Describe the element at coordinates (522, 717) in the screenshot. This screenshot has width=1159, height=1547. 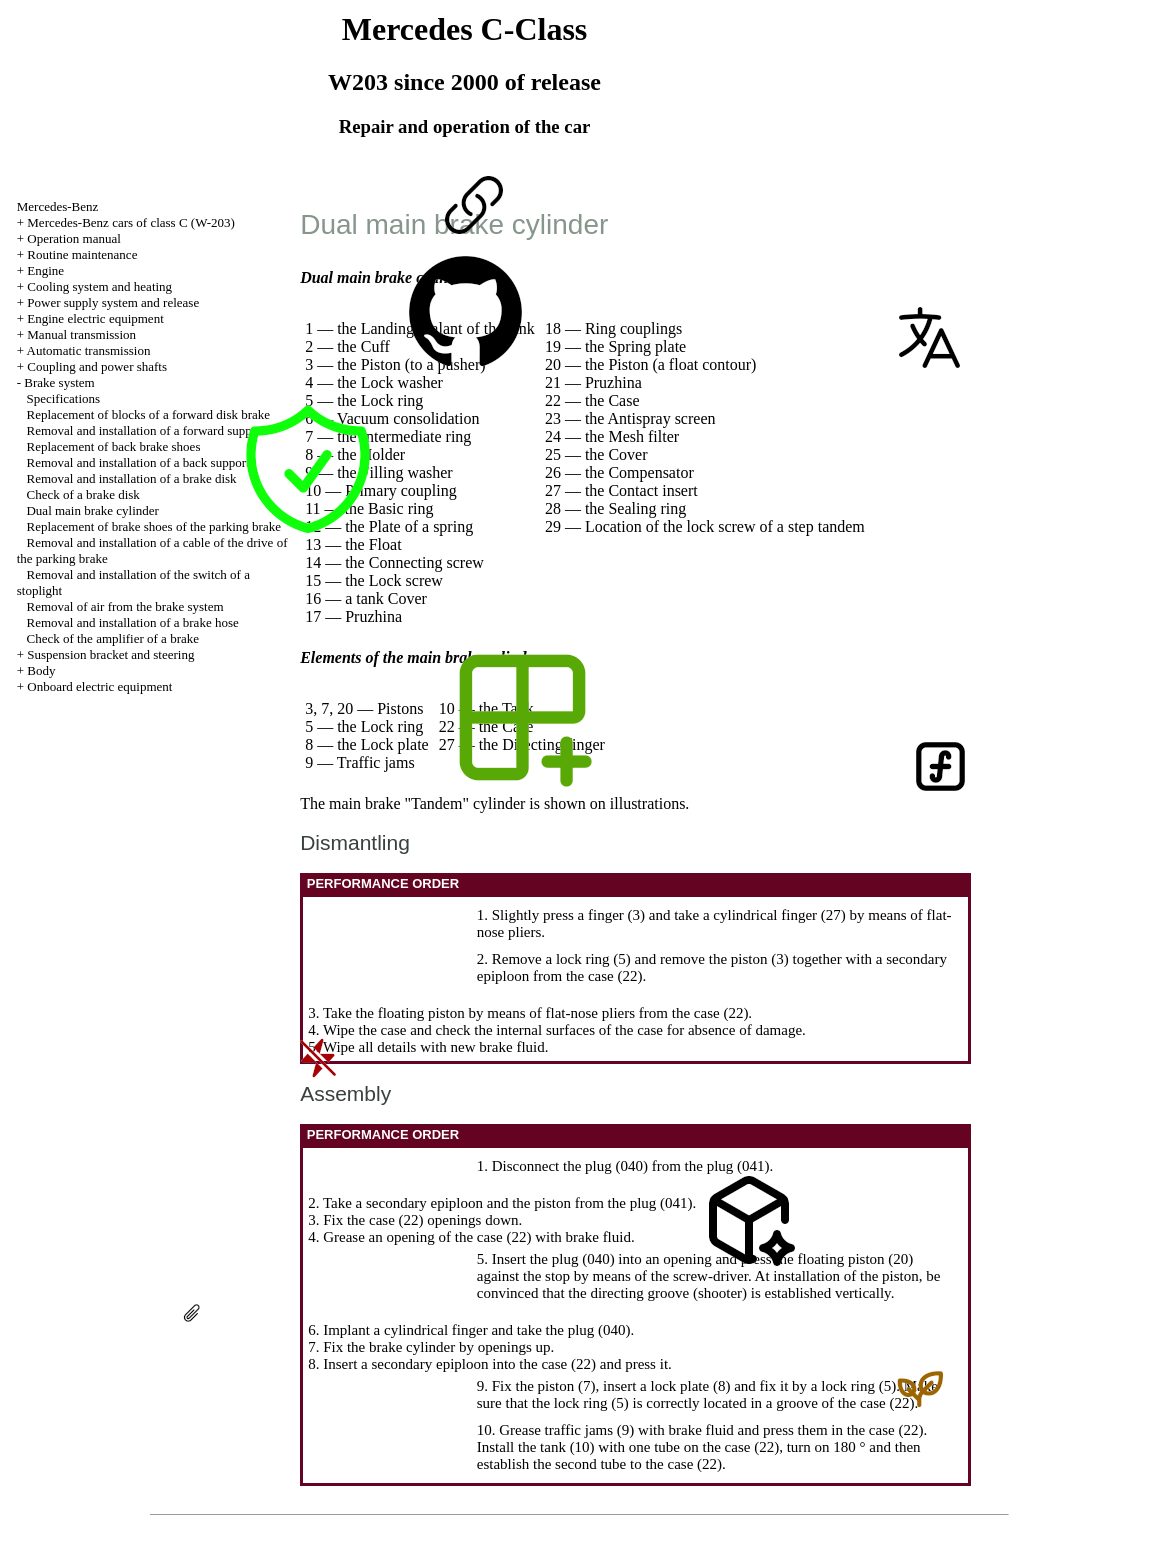
I see `add a new widget or tile to dashboard` at that location.